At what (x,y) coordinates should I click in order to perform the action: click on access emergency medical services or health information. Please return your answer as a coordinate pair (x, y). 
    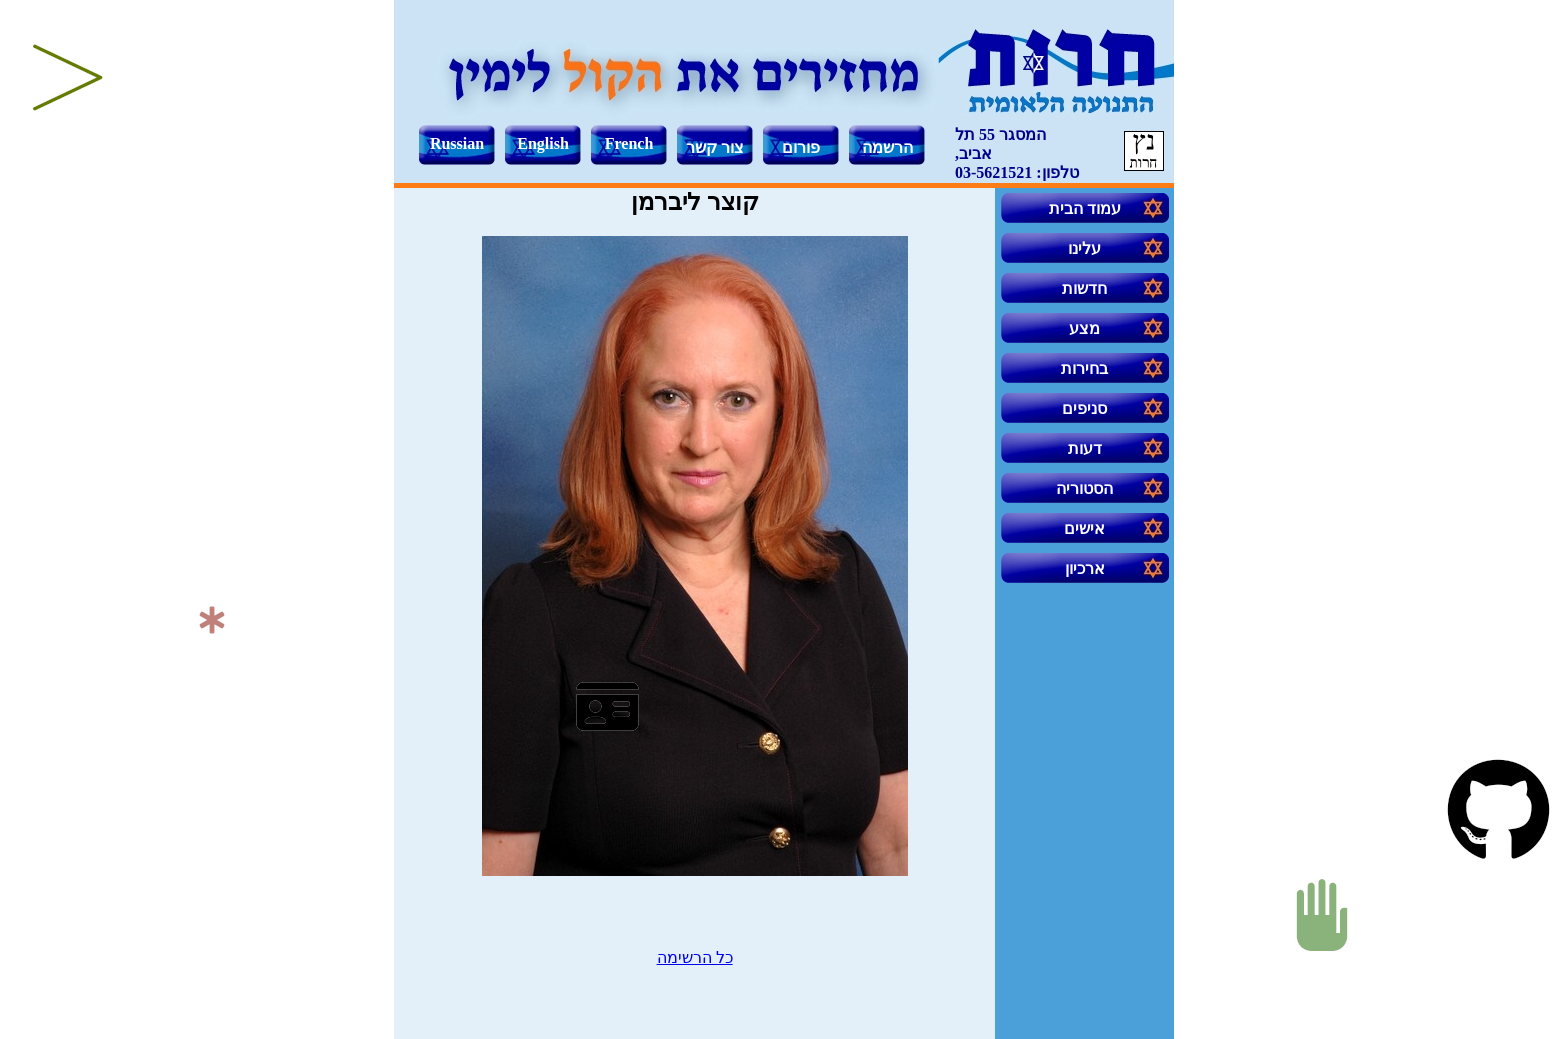
    Looking at the image, I should click on (212, 620).